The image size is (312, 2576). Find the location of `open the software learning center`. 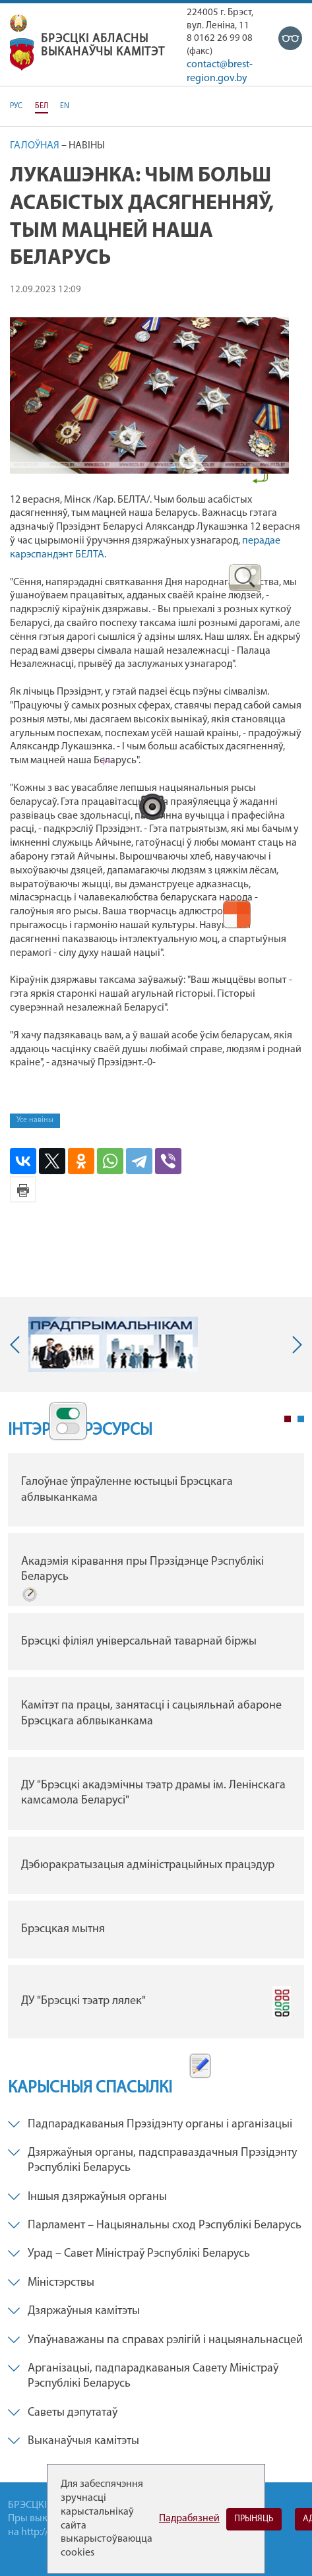

open the software learning center is located at coordinates (200, 2065).